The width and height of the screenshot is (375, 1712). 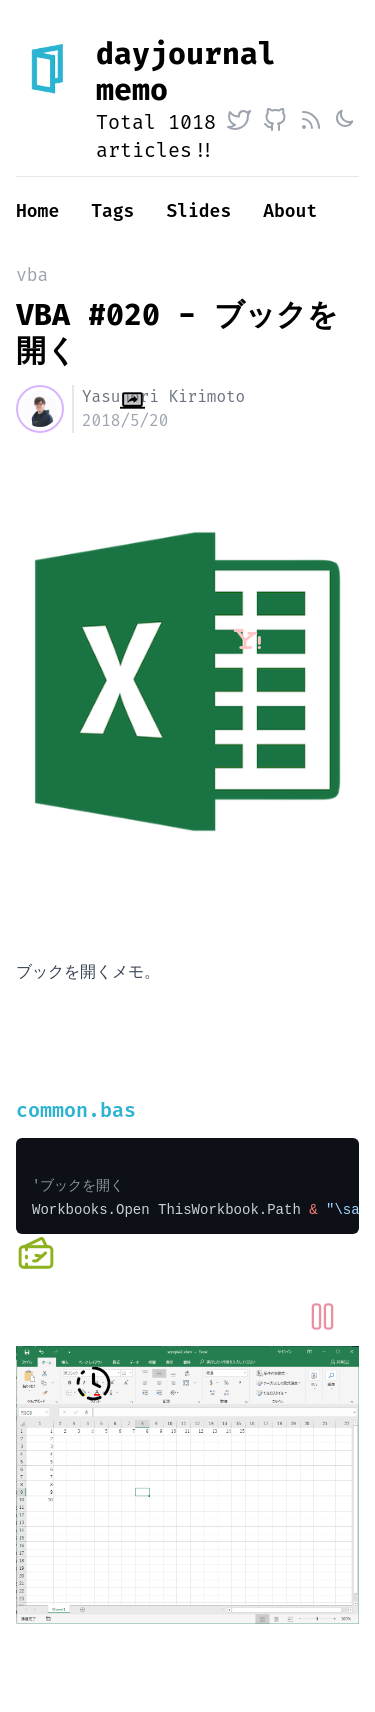 I want to click on view flight tickets or boarding passes, so click(x=36, y=1253).